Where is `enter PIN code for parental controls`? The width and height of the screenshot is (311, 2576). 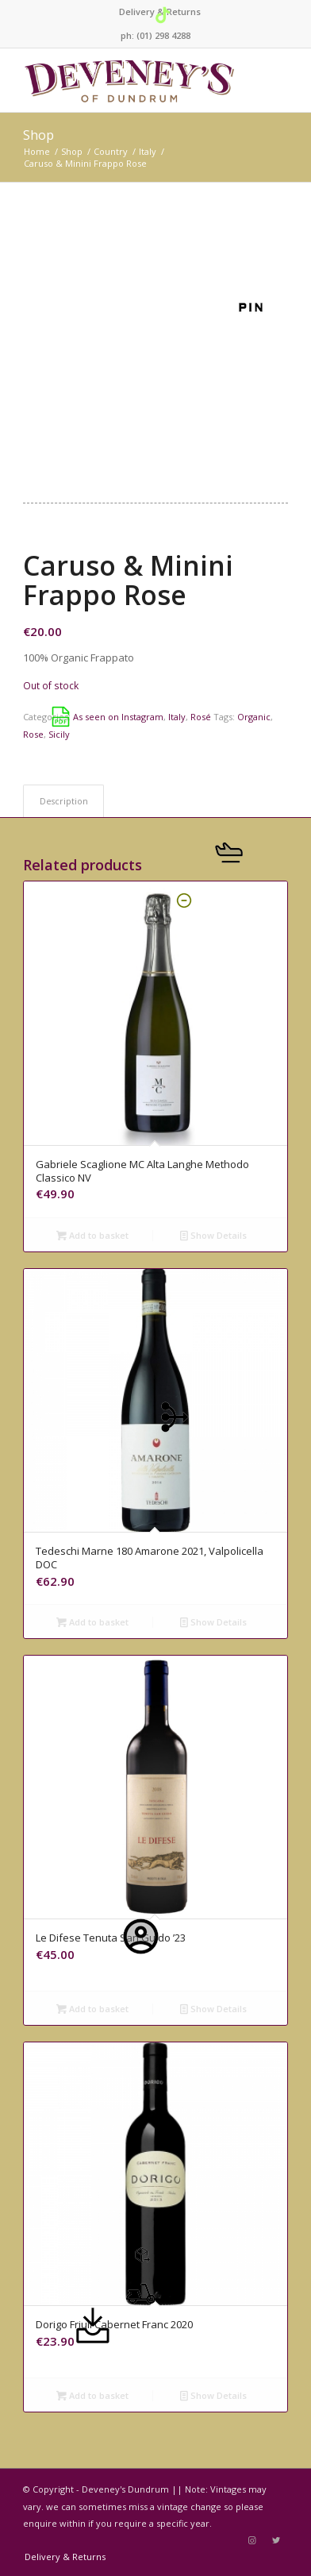 enter PIN code for parental controls is located at coordinates (251, 307).